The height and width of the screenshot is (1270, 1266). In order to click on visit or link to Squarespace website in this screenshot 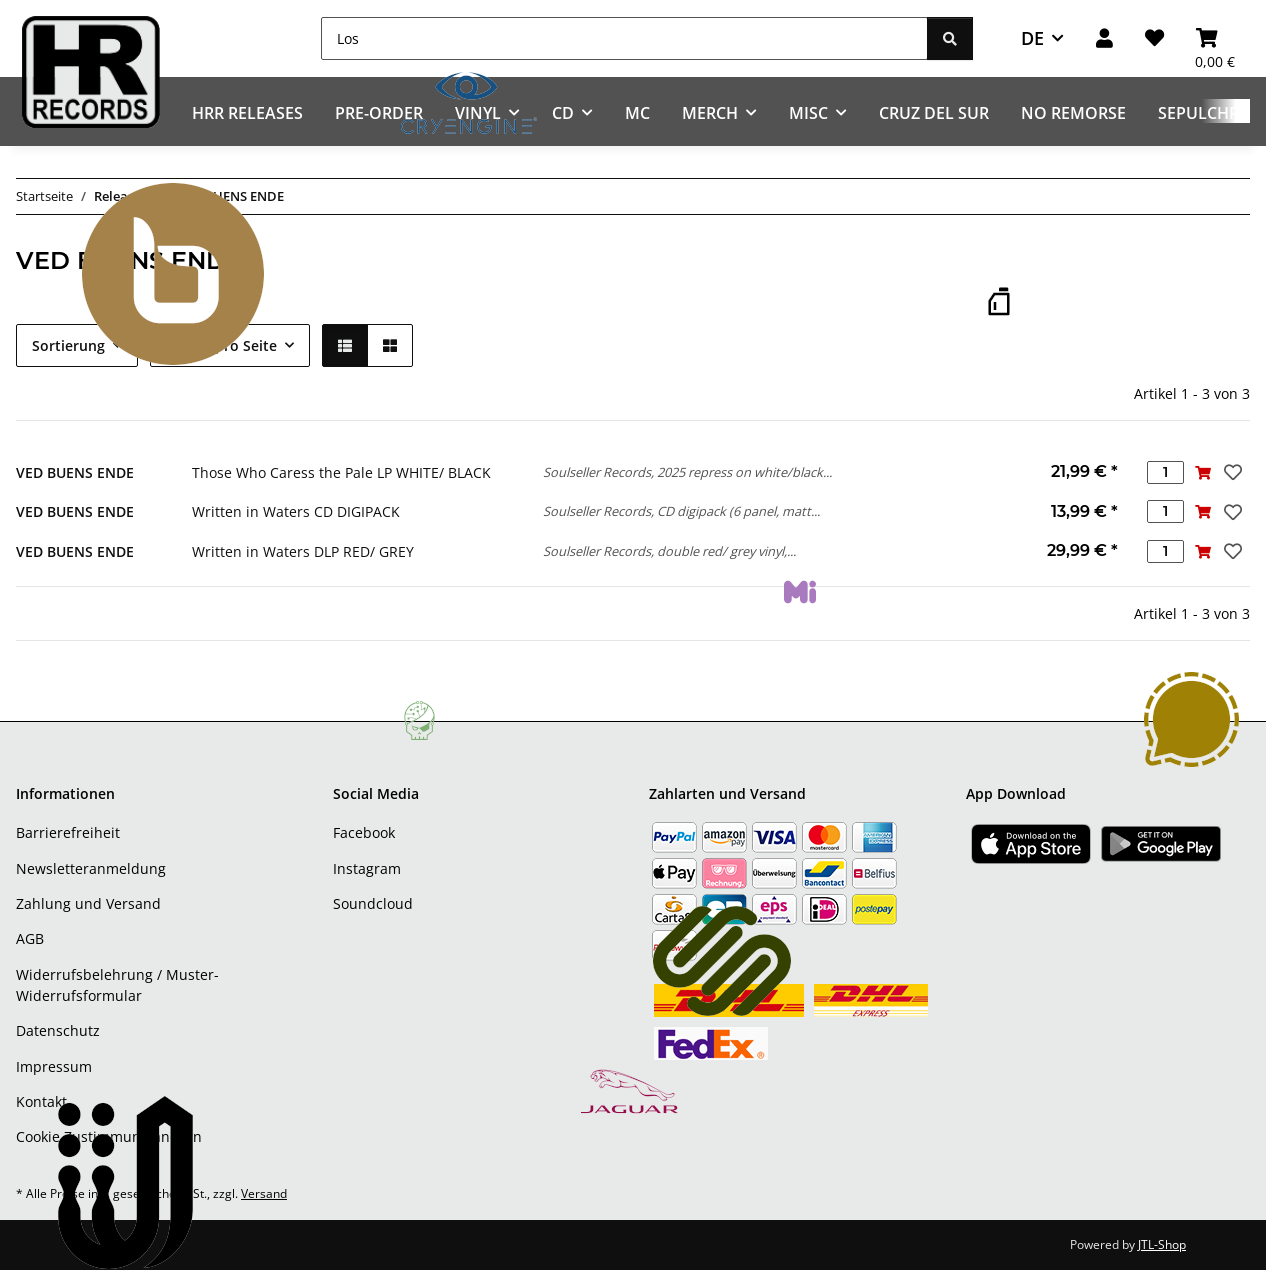, I will do `click(722, 961)`.